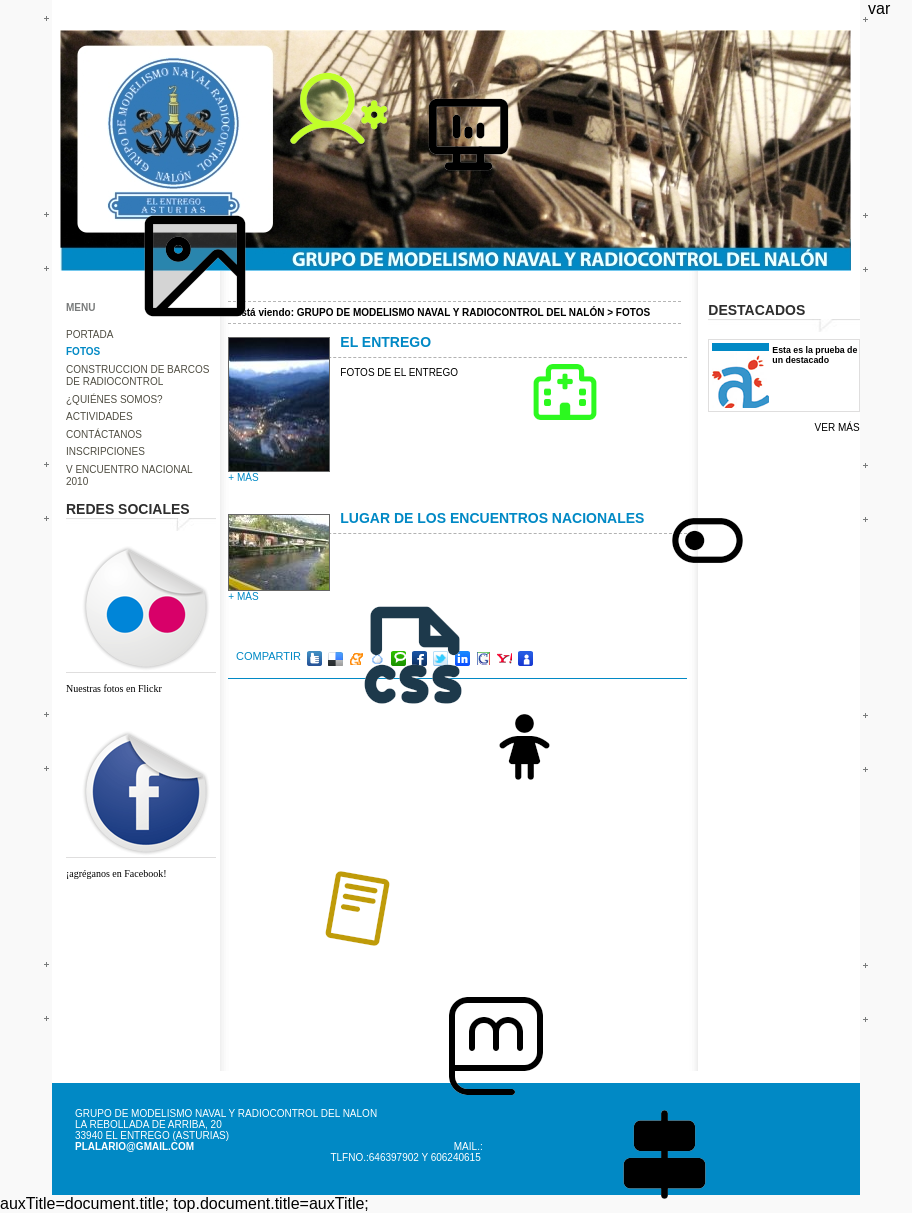  I want to click on view image or photo, so click(195, 266).